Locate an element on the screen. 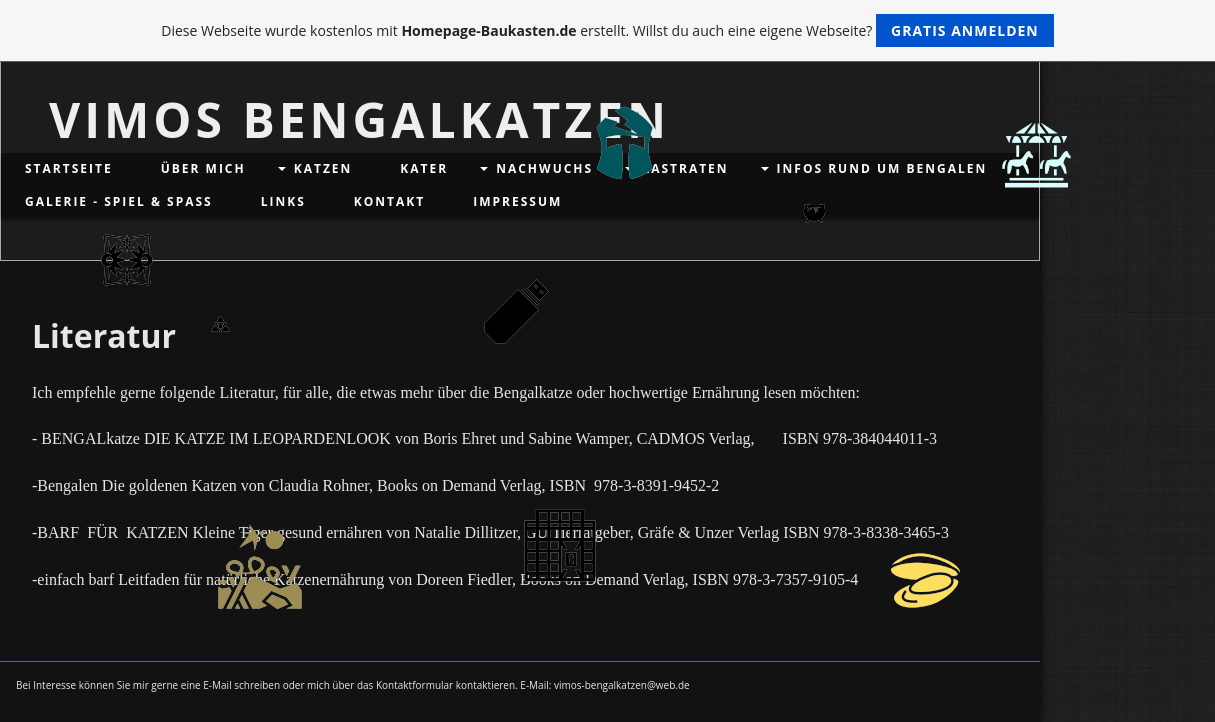 The width and height of the screenshot is (1215, 722). access external storage device is located at coordinates (517, 311).